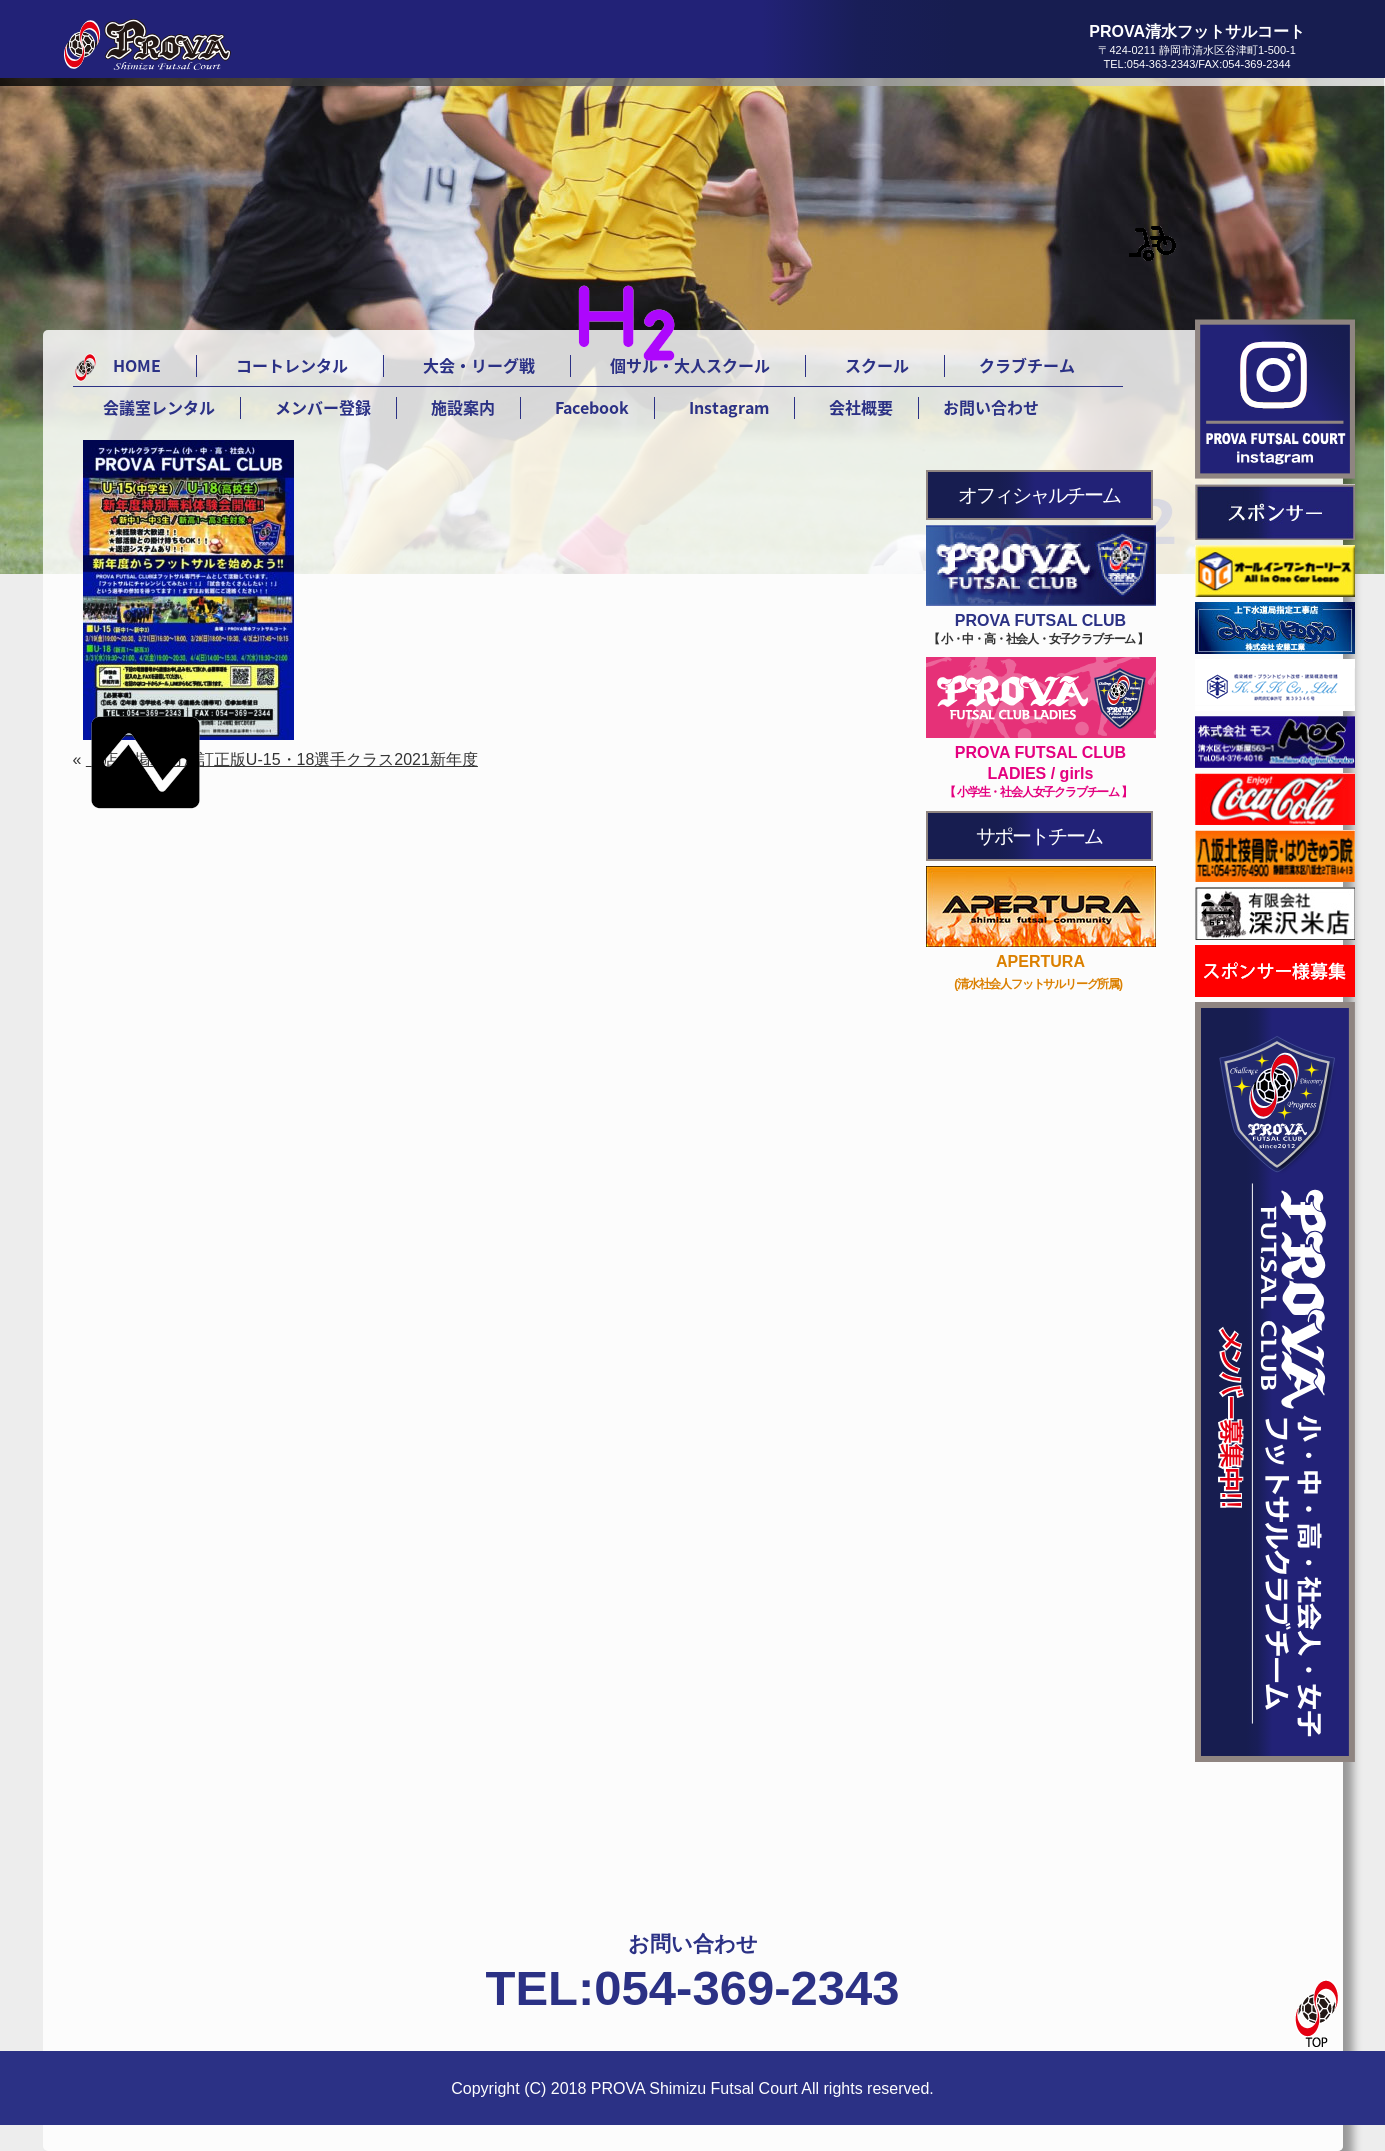 This screenshot has height=2151, width=1385. What do you see at coordinates (145, 762) in the screenshot?
I see `toggle triangle waveform in audio settings` at bounding box center [145, 762].